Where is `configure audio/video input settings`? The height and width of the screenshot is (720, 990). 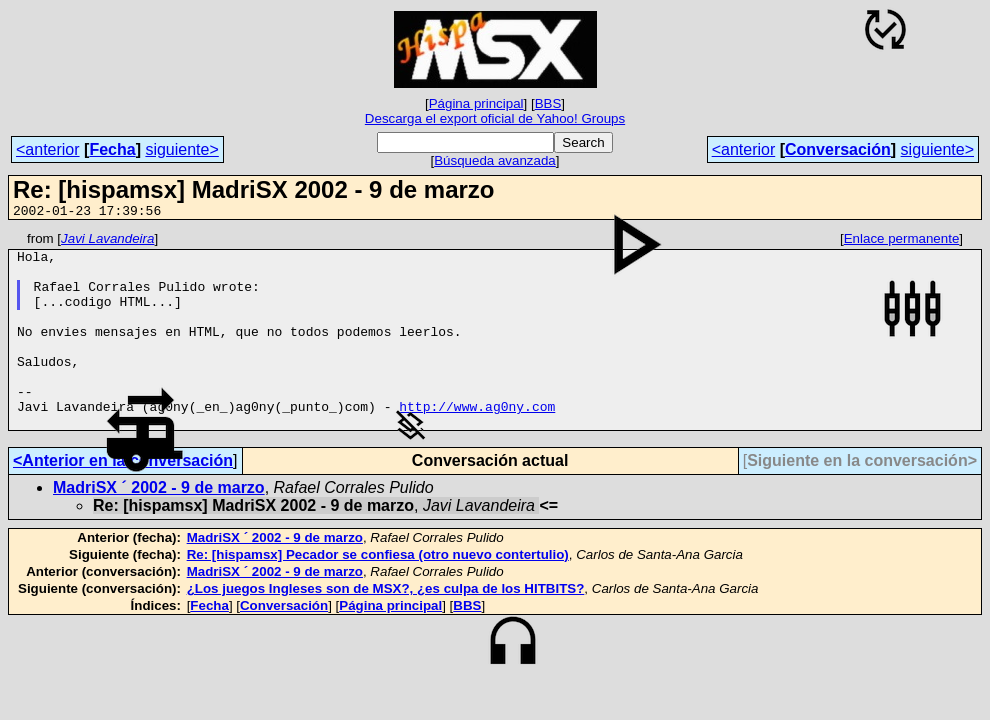
configure audio/video input settings is located at coordinates (912, 308).